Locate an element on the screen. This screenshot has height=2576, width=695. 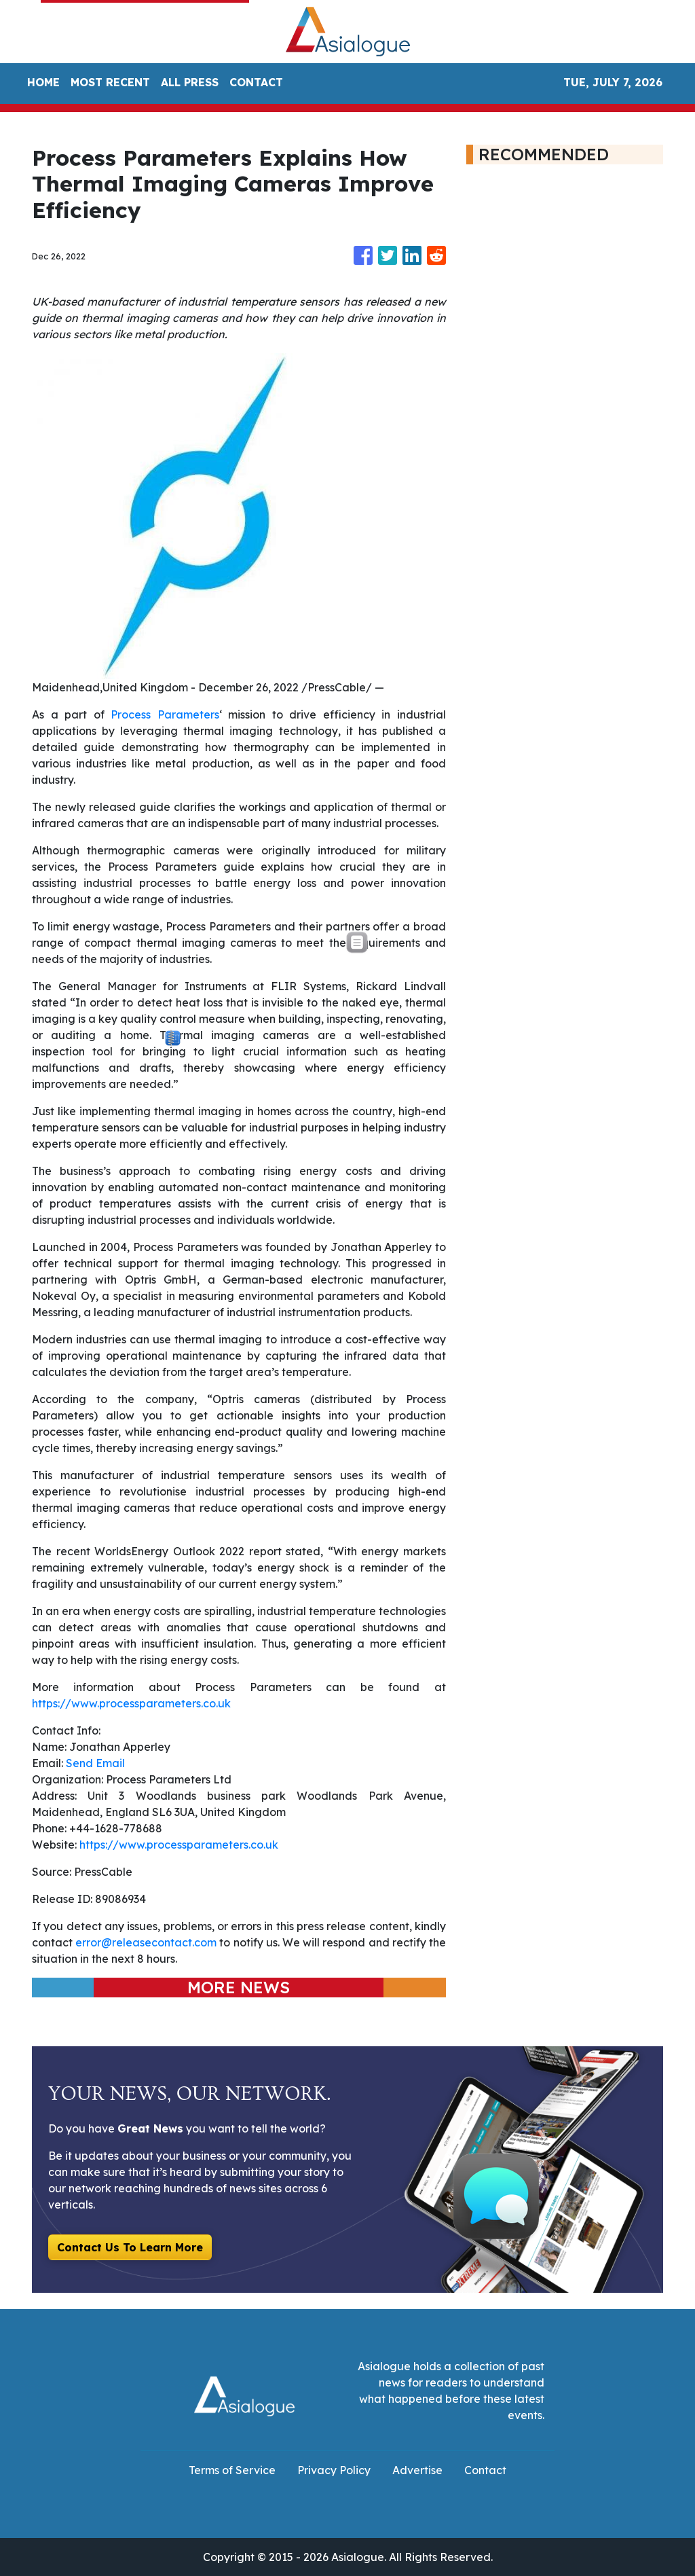
open fractal messaging app is located at coordinates (496, 2196).